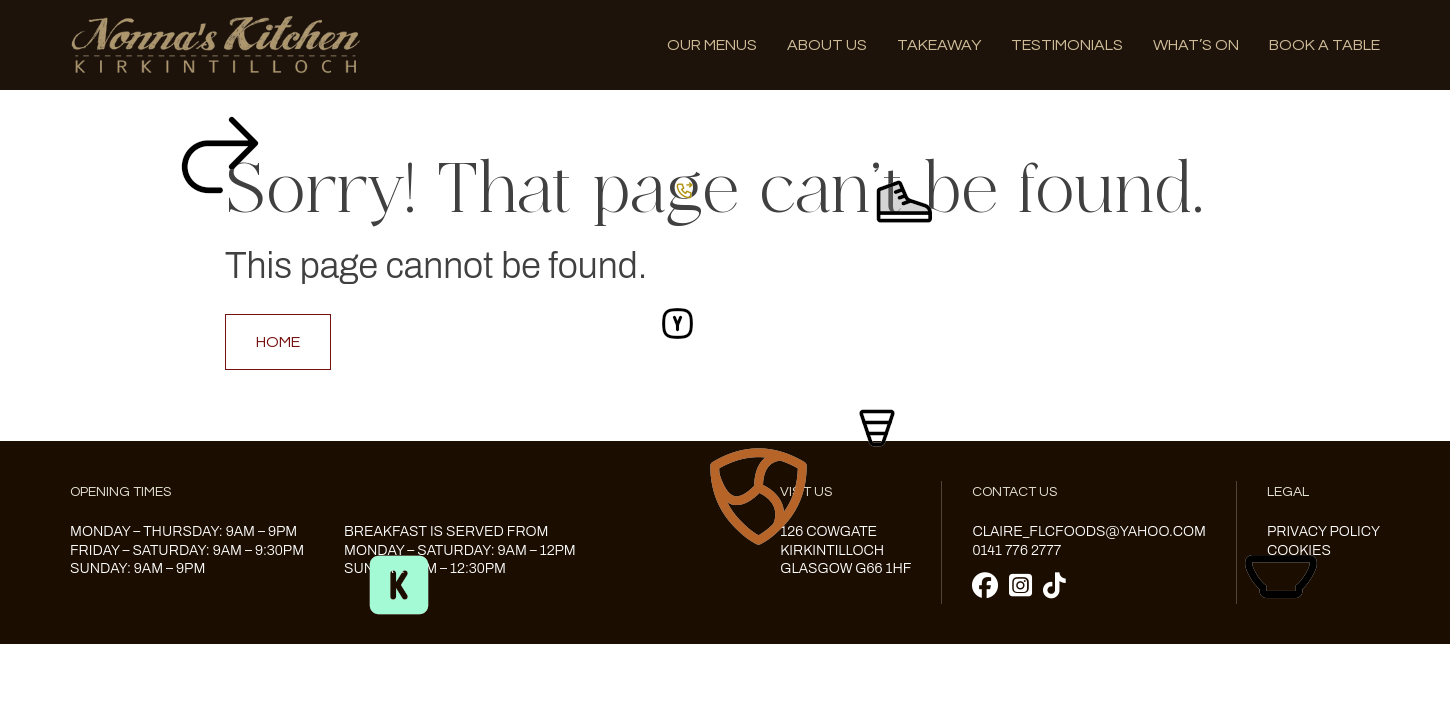 Image resolution: width=1450 pixels, height=720 pixels. I want to click on NEM cryptocurrency logo, so click(758, 496).